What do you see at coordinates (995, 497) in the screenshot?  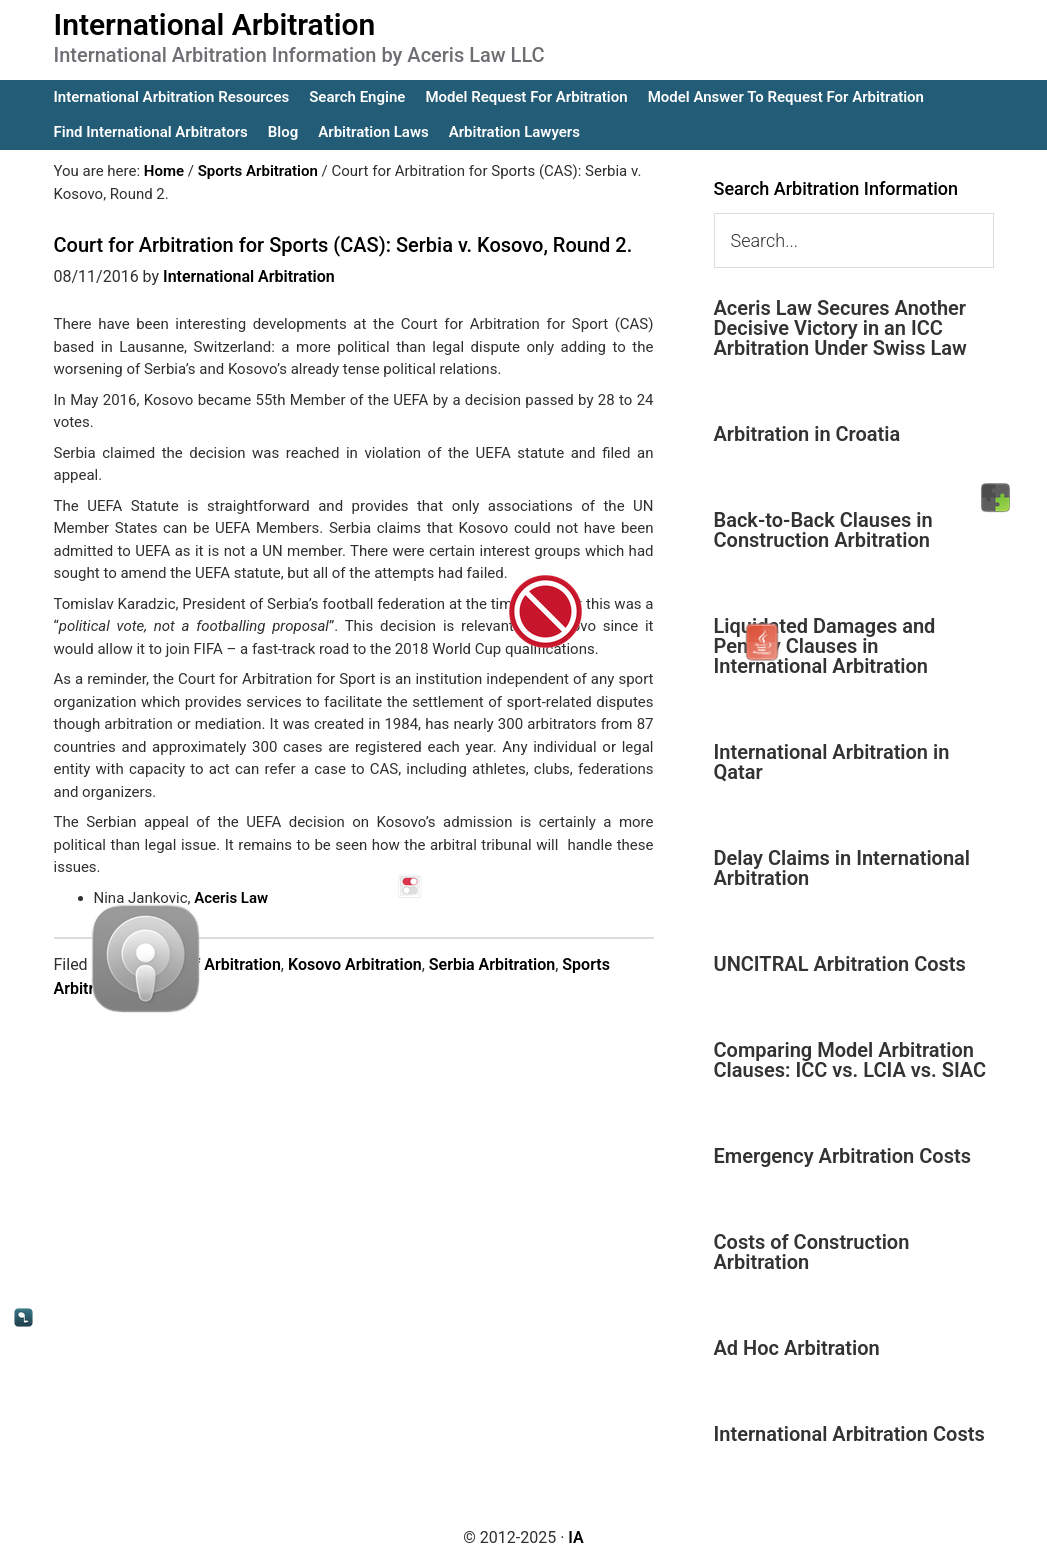 I see `open extension manager app` at bounding box center [995, 497].